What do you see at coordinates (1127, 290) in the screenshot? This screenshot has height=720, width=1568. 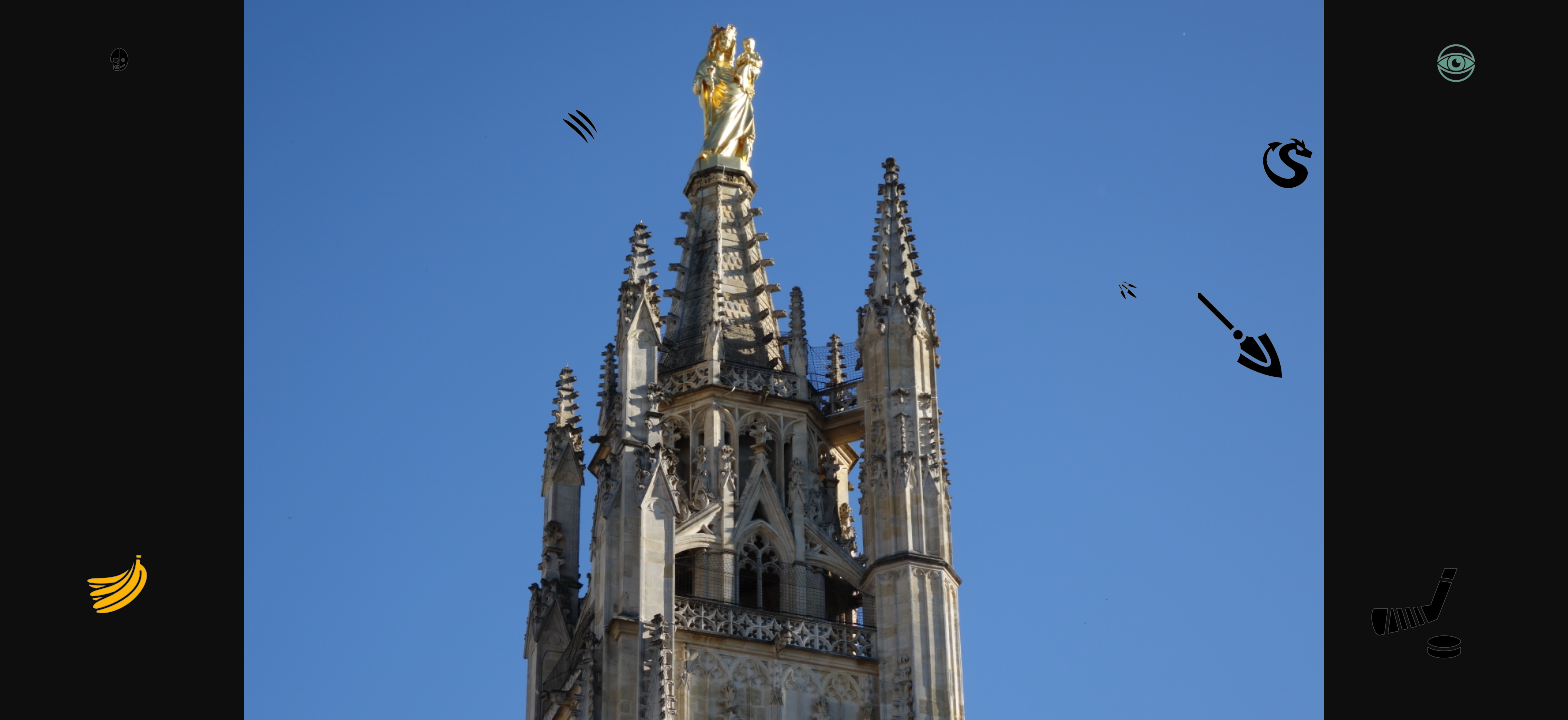 I see `access kitchen tools or cutlery options` at bounding box center [1127, 290].